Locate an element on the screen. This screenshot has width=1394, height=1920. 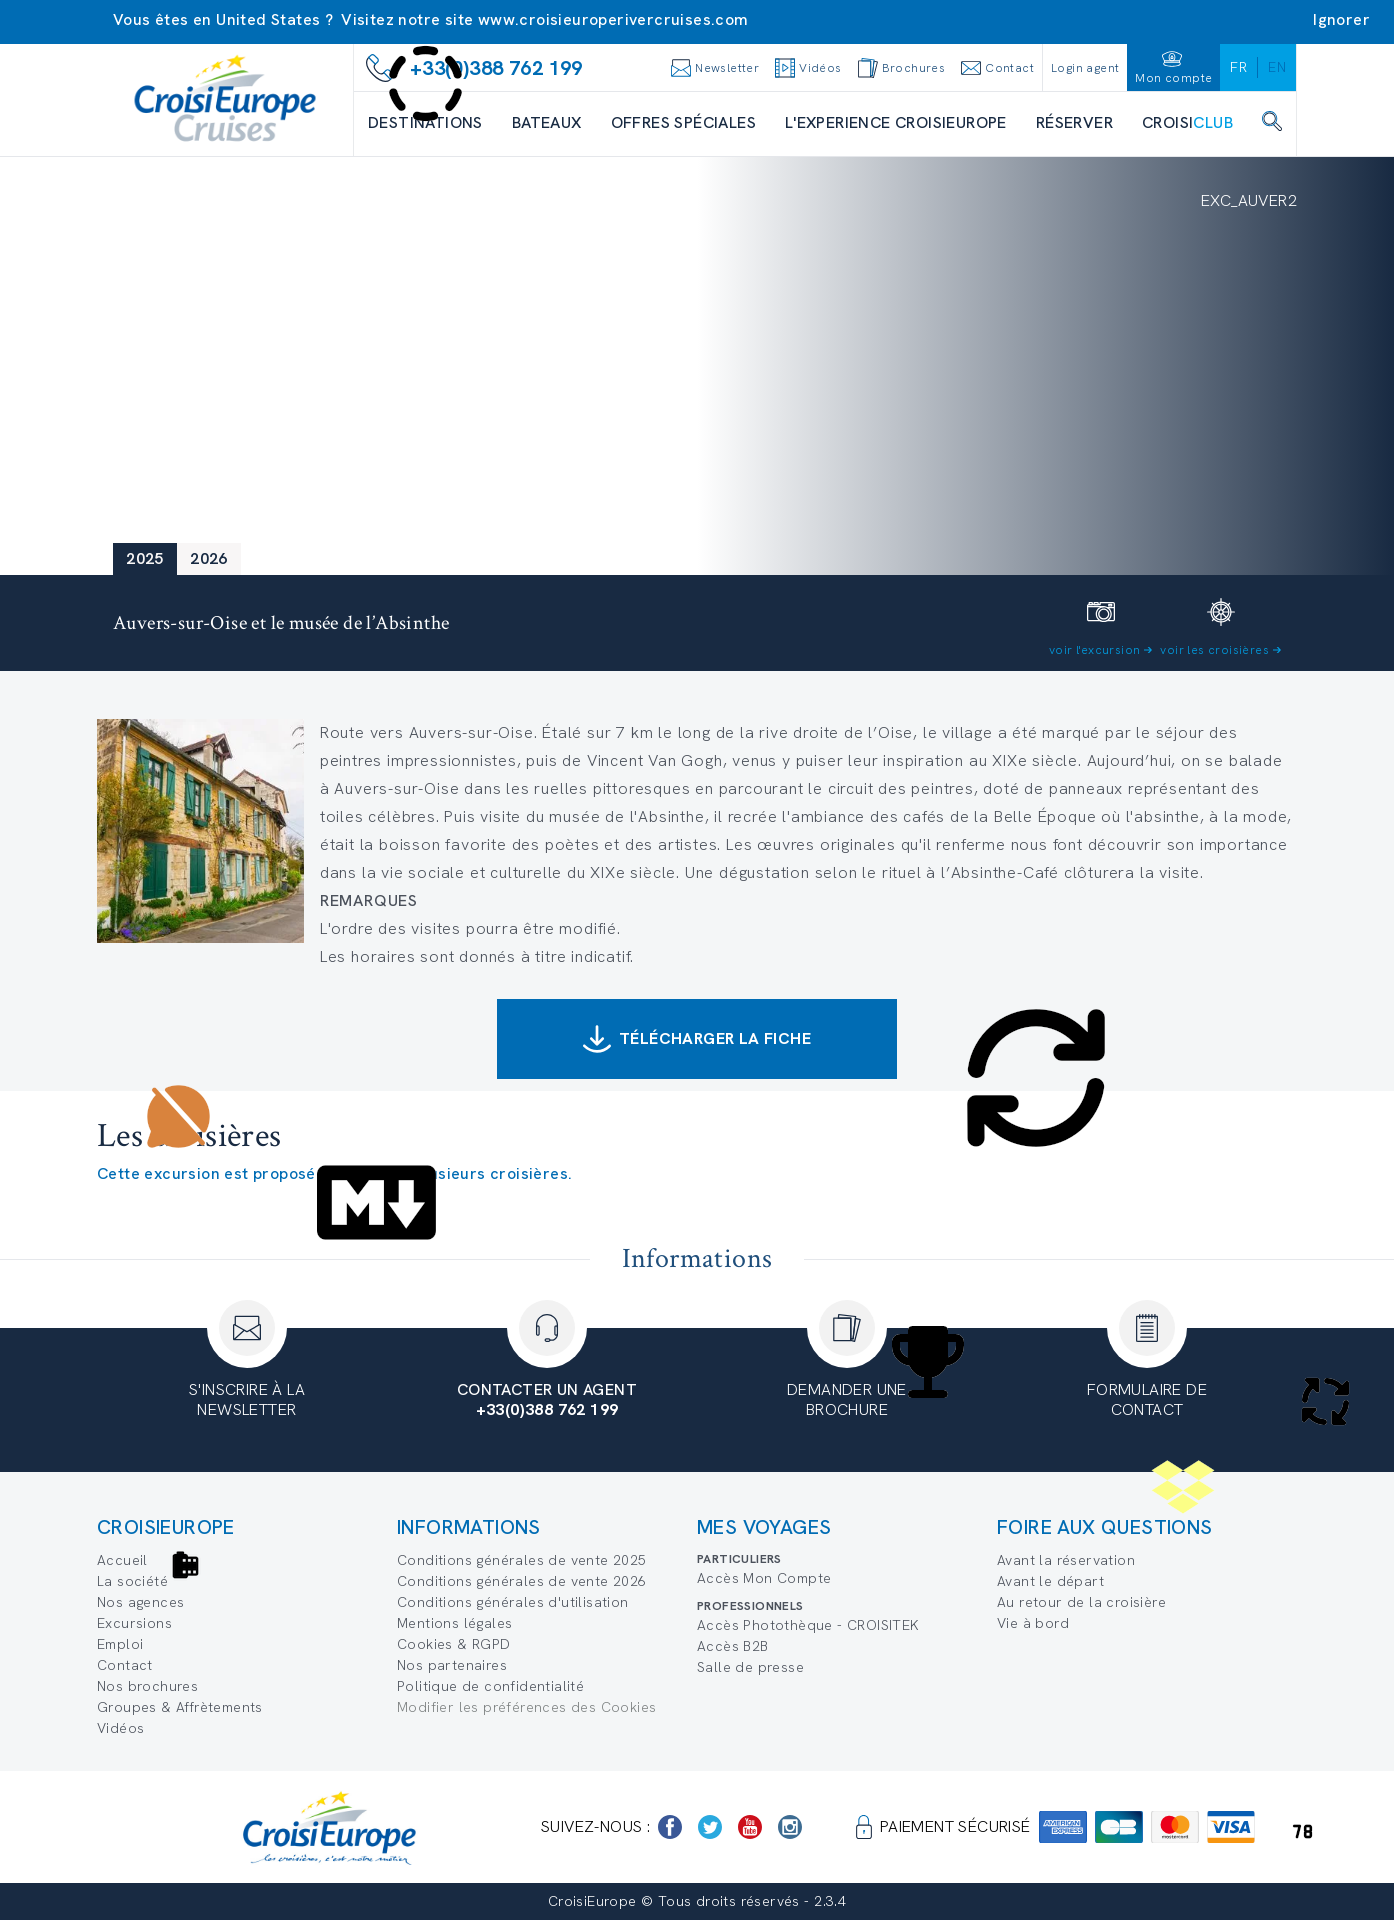
access photos from camera roll is located at coordinates (185, 1565).